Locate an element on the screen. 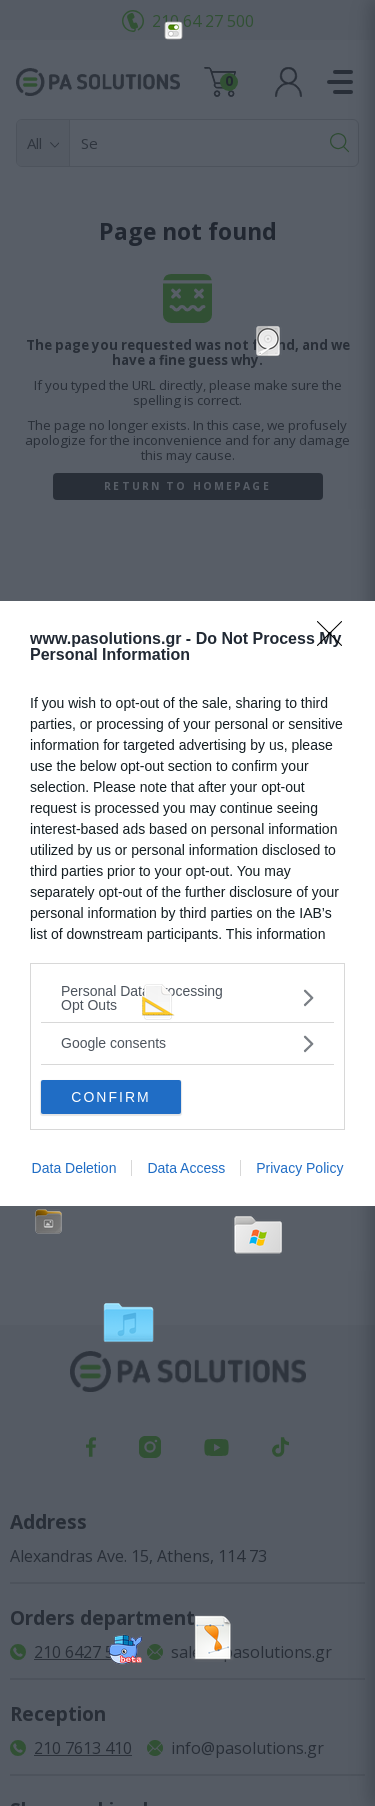 The height and width of the screenshot is (1806, 375). open windows 7 system files folder is located at coordinates (258, 1236).